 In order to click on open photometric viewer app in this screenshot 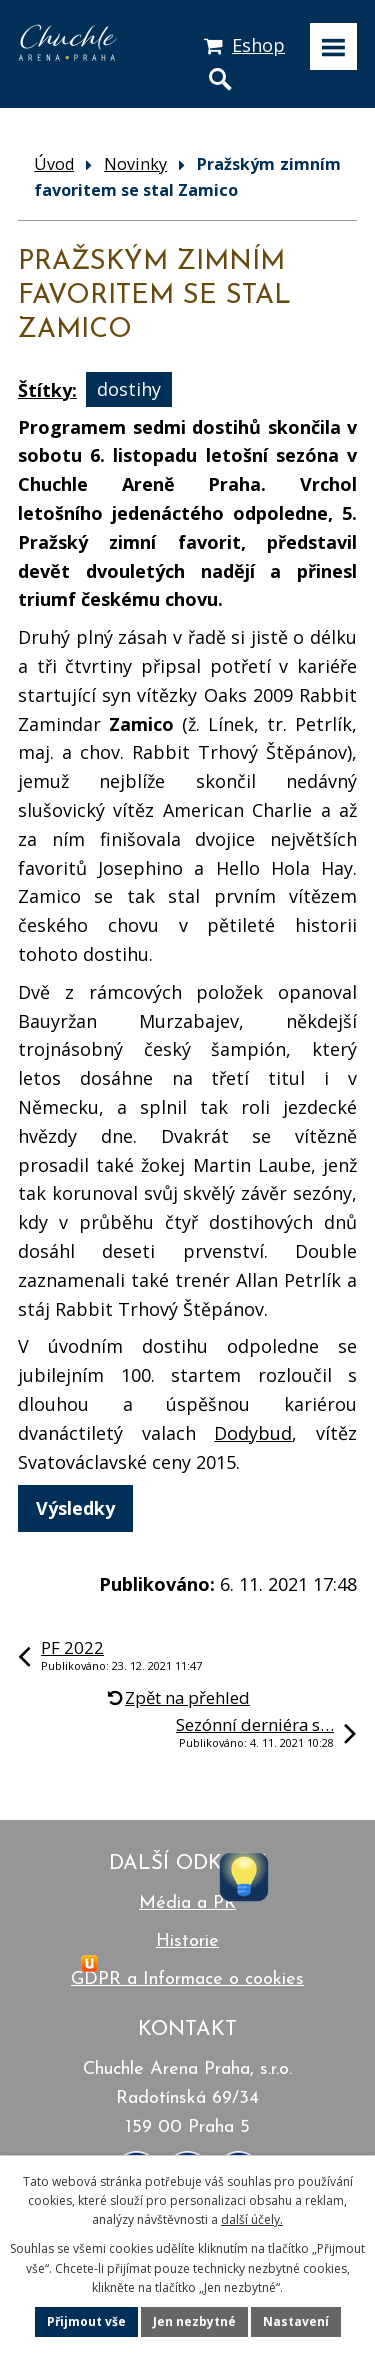, I will do `click(244, 1877)`.